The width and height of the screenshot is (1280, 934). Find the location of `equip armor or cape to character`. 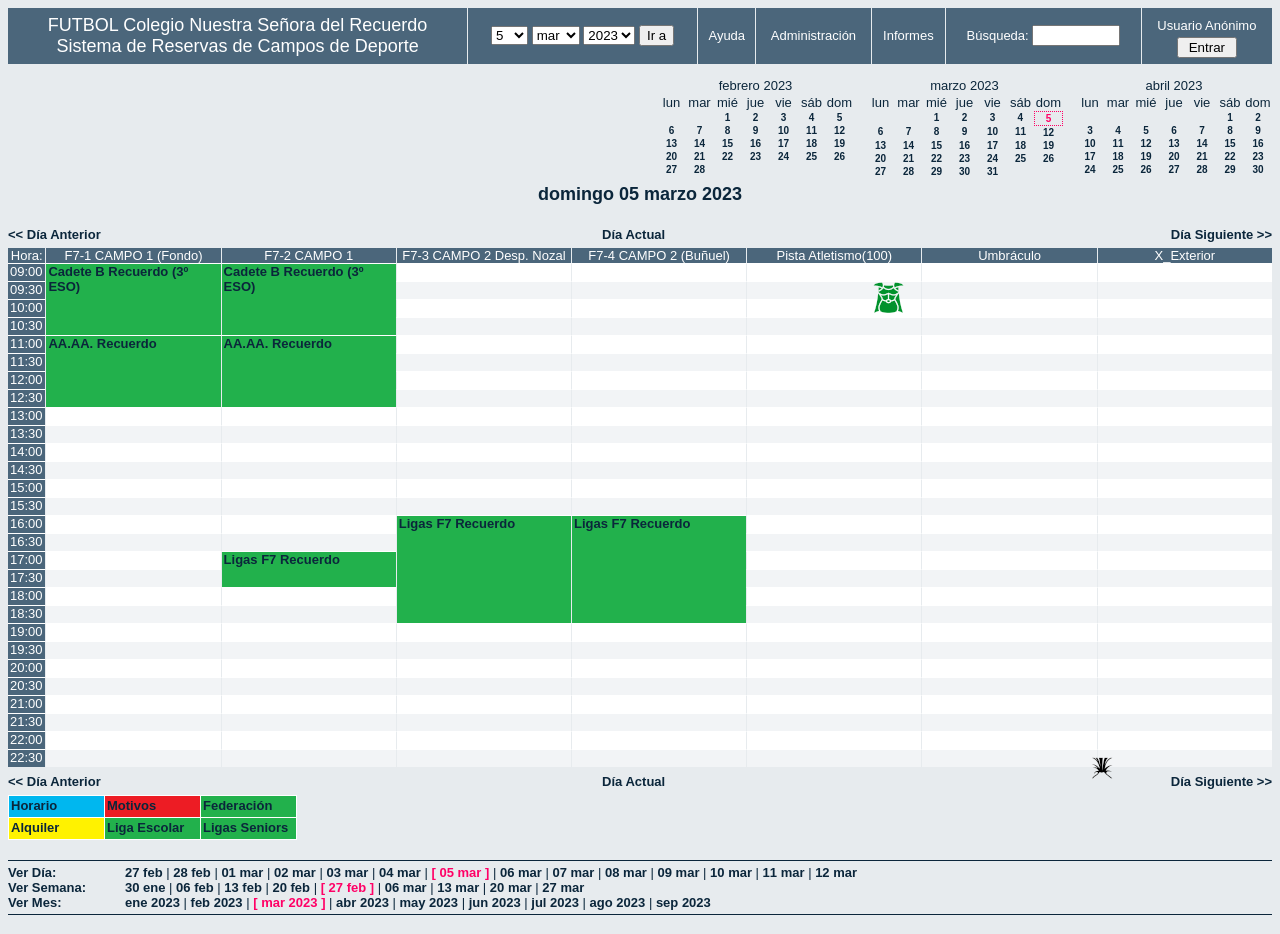

equip armor or cape to character is located at coordinates (888, 297).